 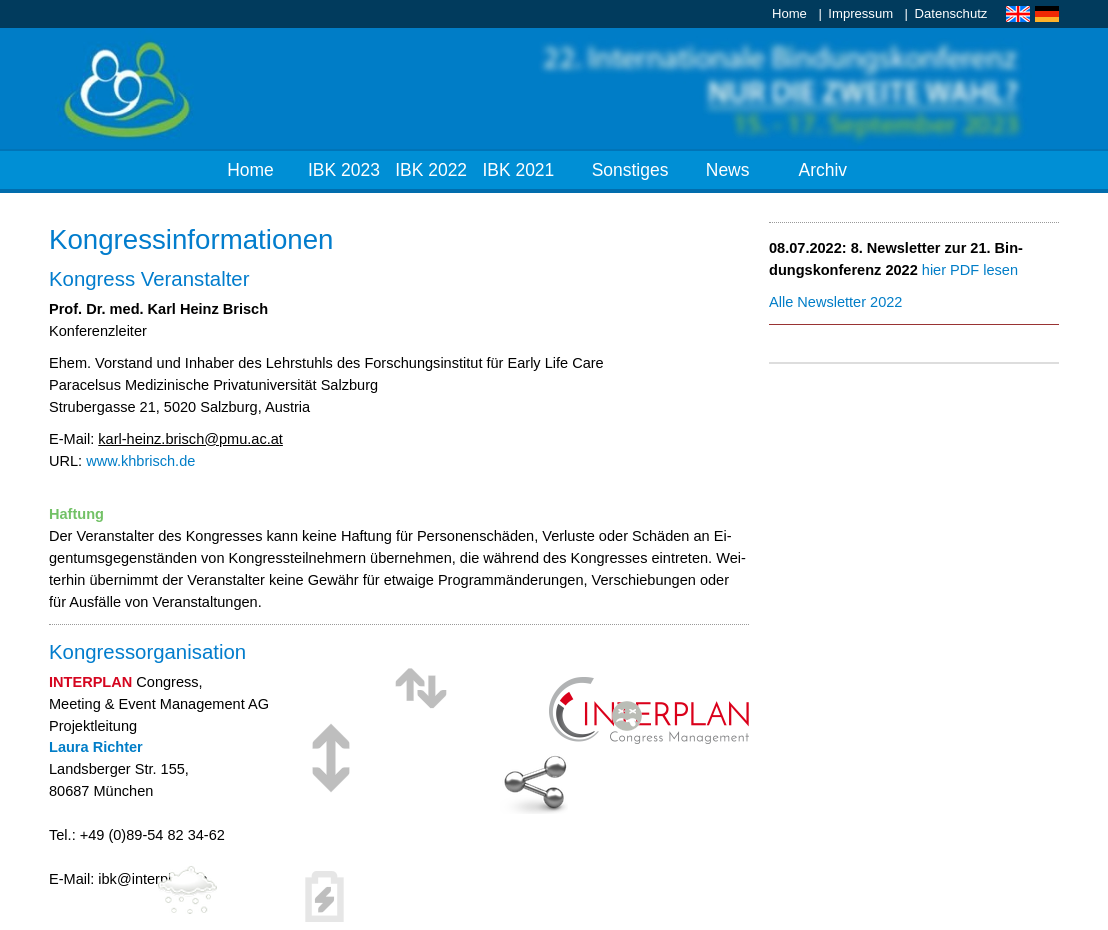 I want to click on indicates device is connected to power, so click(x=324, y=896).